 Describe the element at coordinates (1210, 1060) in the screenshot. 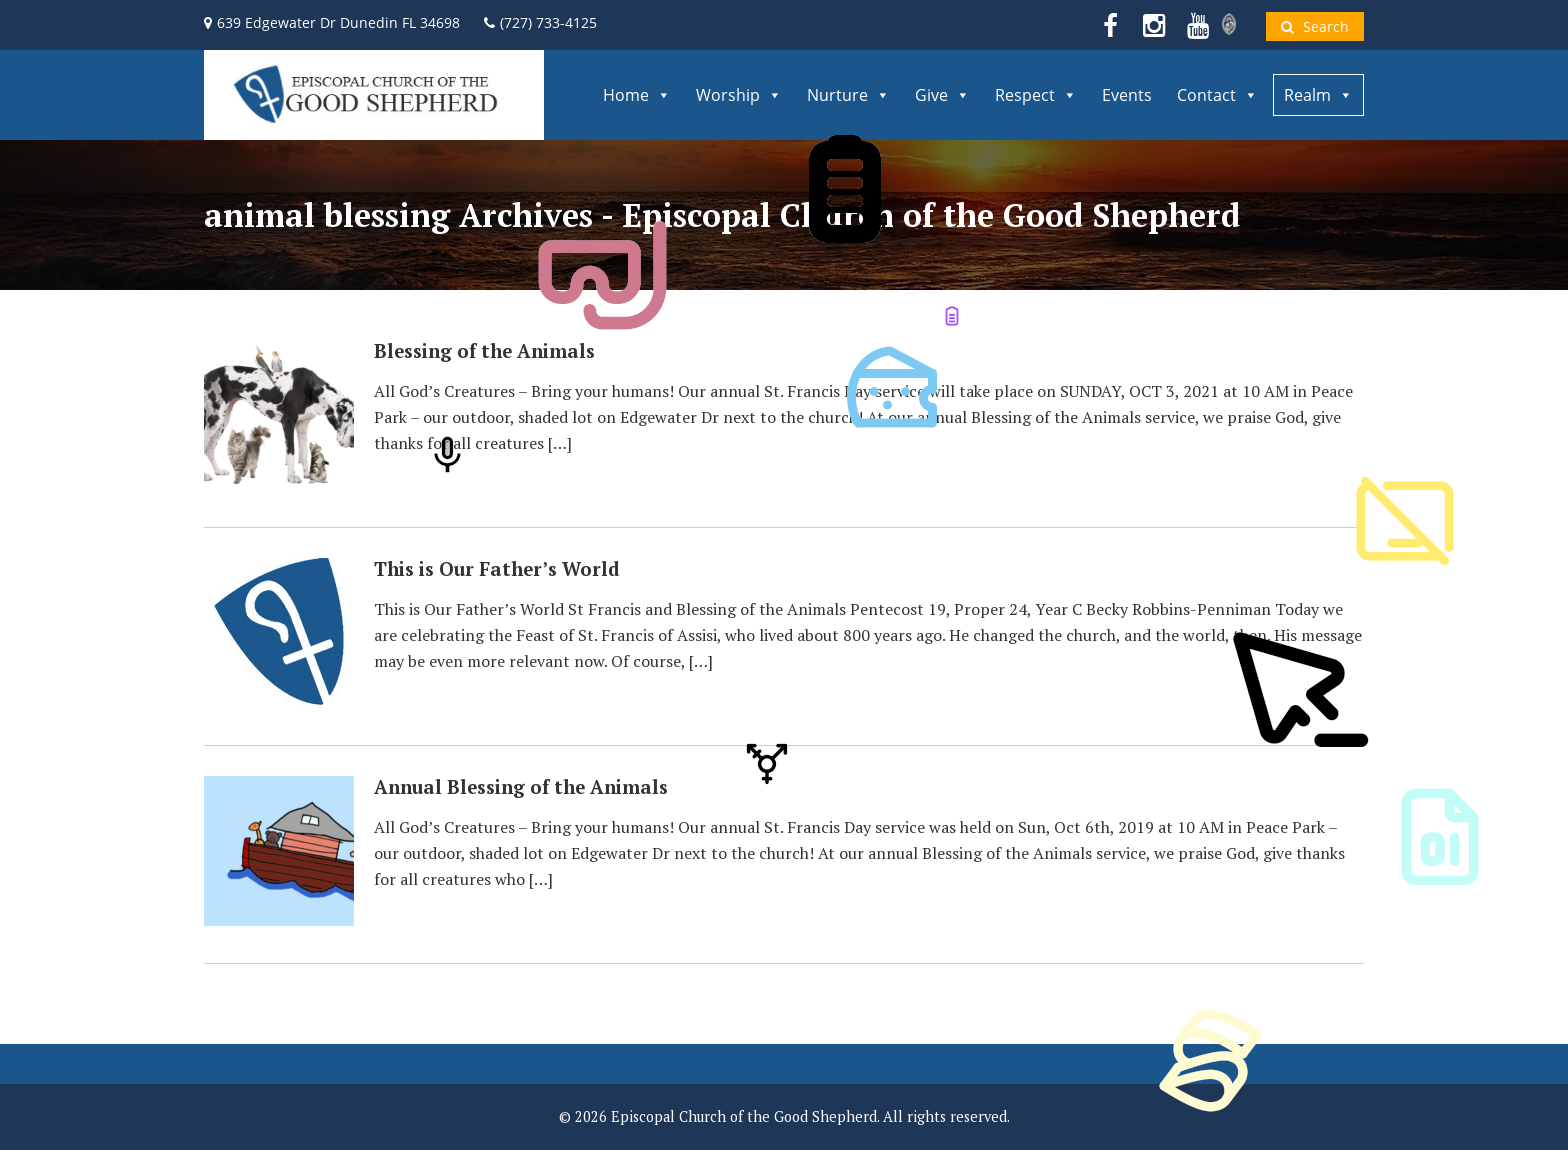

I see `link to SolidJS framework documentation` at that location.